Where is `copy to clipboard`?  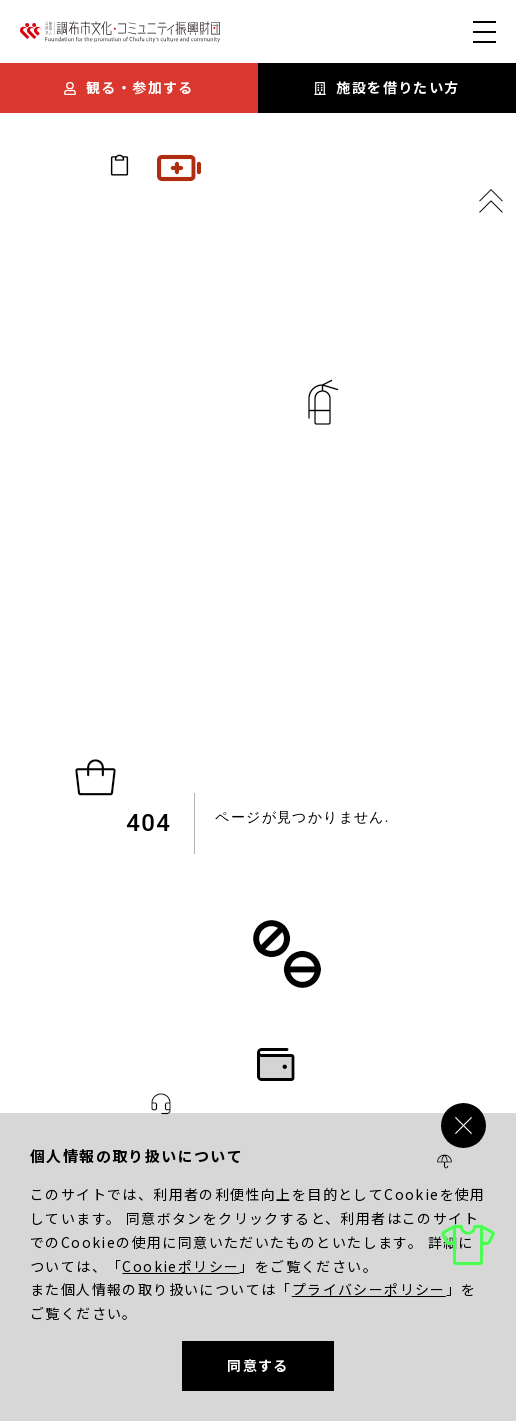
copy to clipboard is located at coordinates (119, 165).